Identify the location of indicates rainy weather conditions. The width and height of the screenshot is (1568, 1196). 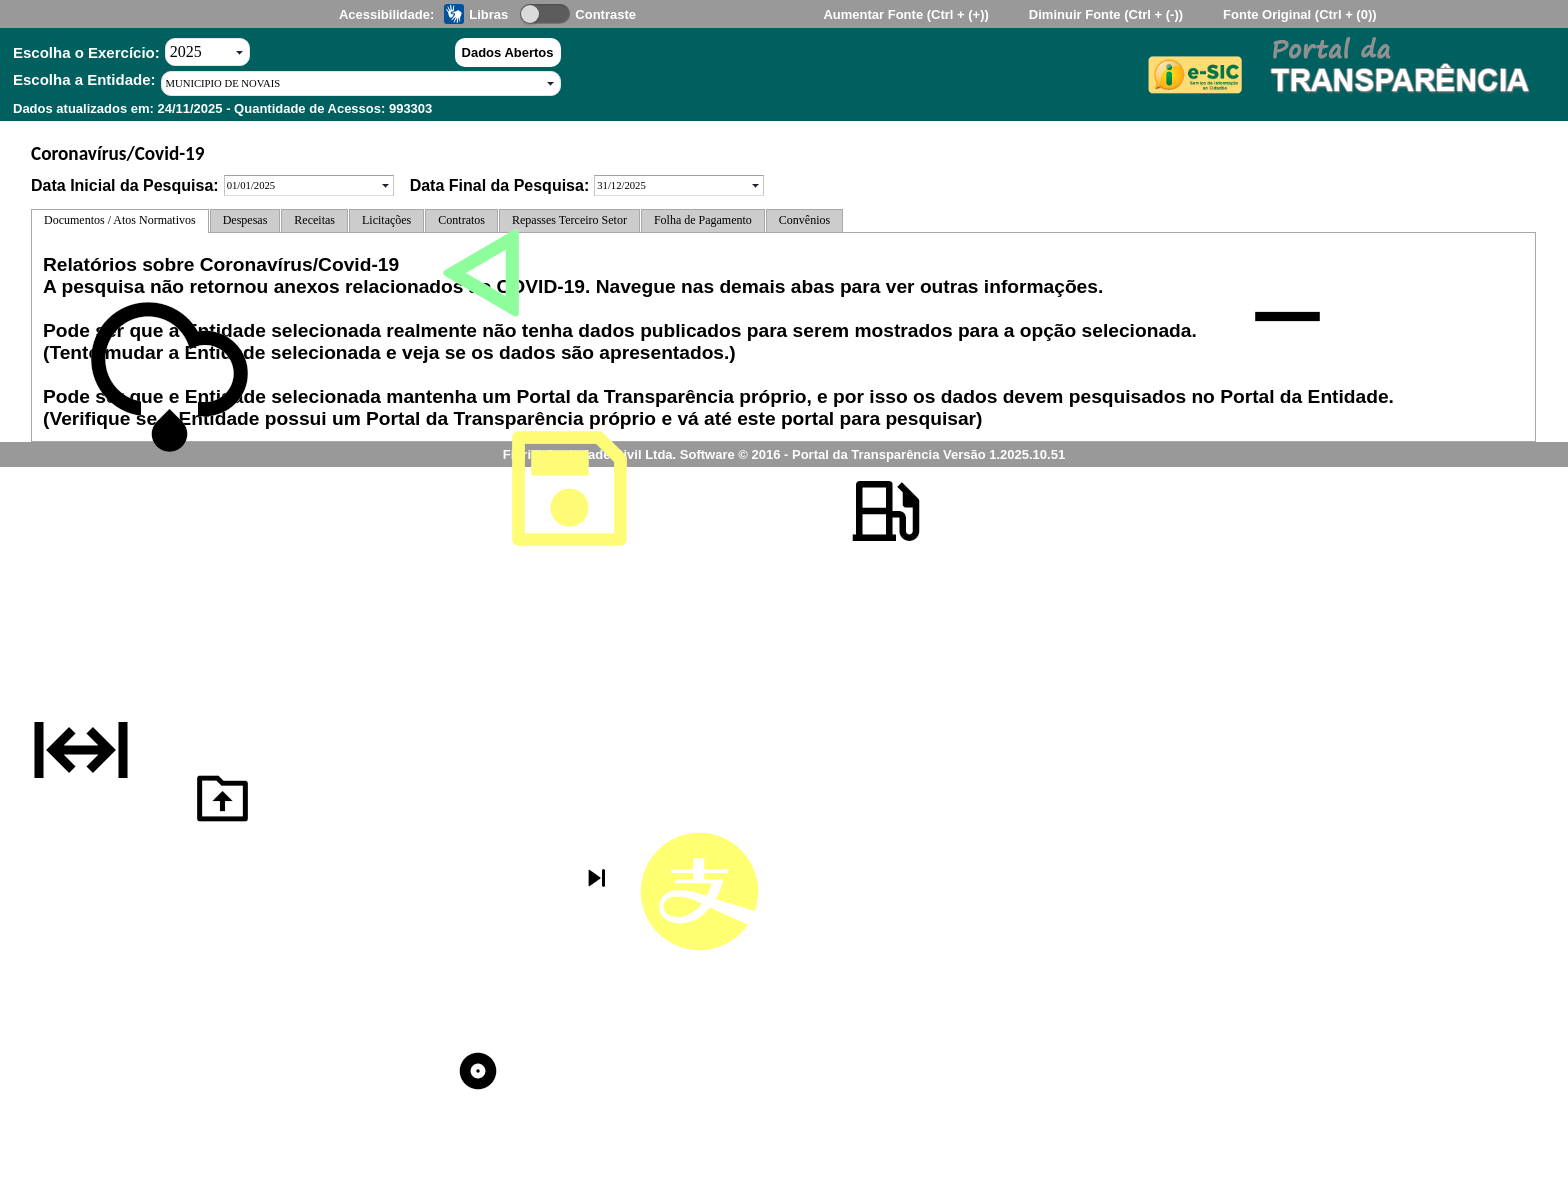
(169, 373).